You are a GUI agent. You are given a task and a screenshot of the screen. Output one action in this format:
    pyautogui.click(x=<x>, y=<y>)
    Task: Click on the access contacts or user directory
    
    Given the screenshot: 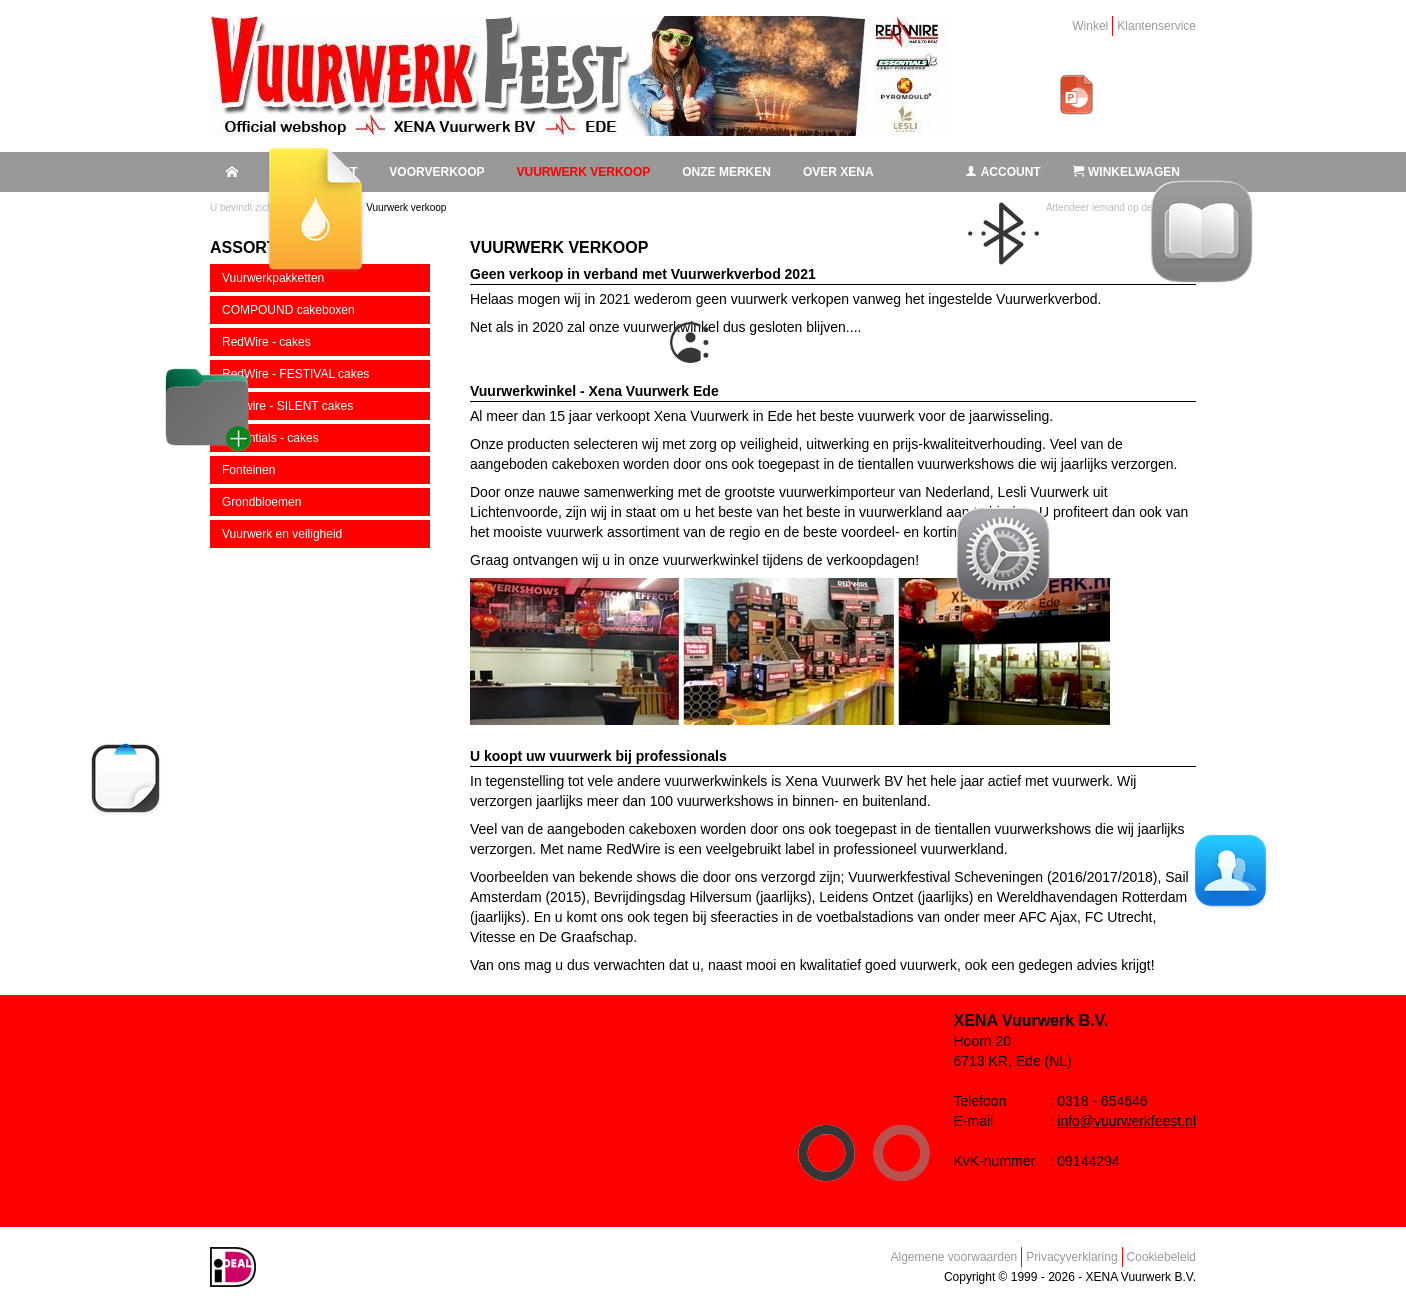 What is the action you would take?
    pyautogui.click(x=1230, y=870)
    